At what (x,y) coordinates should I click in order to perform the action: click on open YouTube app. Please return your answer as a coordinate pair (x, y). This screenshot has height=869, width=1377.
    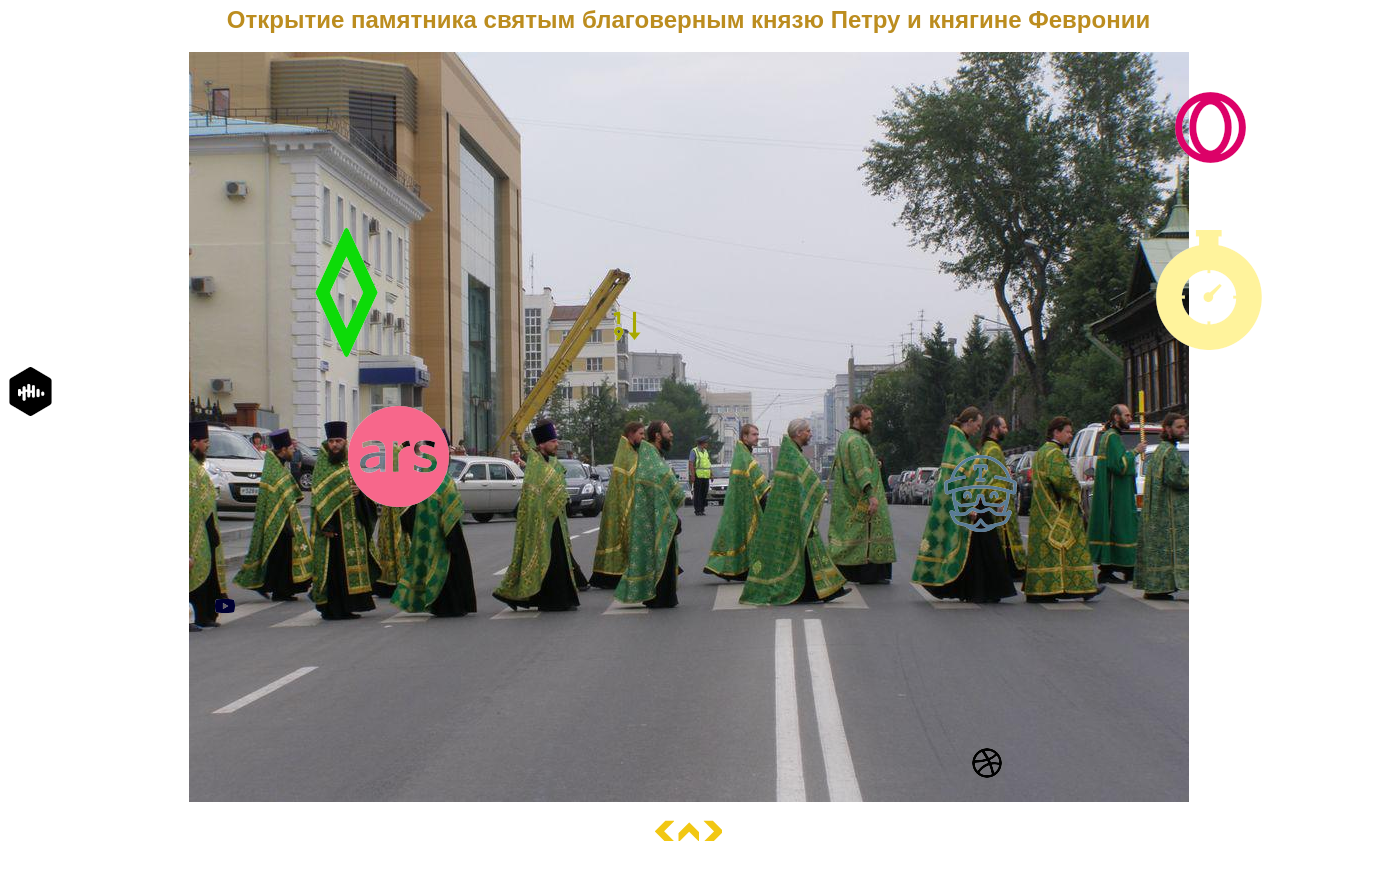
    Looking at the image, I should click on (225, 606).